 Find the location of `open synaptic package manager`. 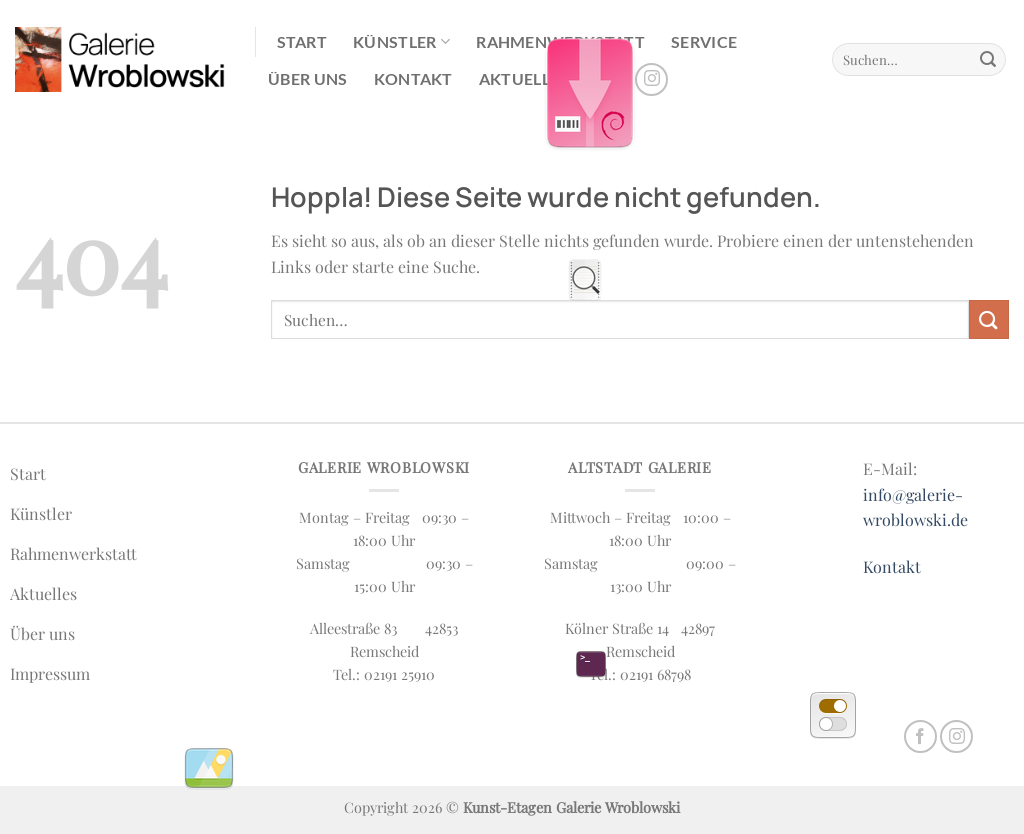

open synaptic package manager is located at coordinates (590, 93).